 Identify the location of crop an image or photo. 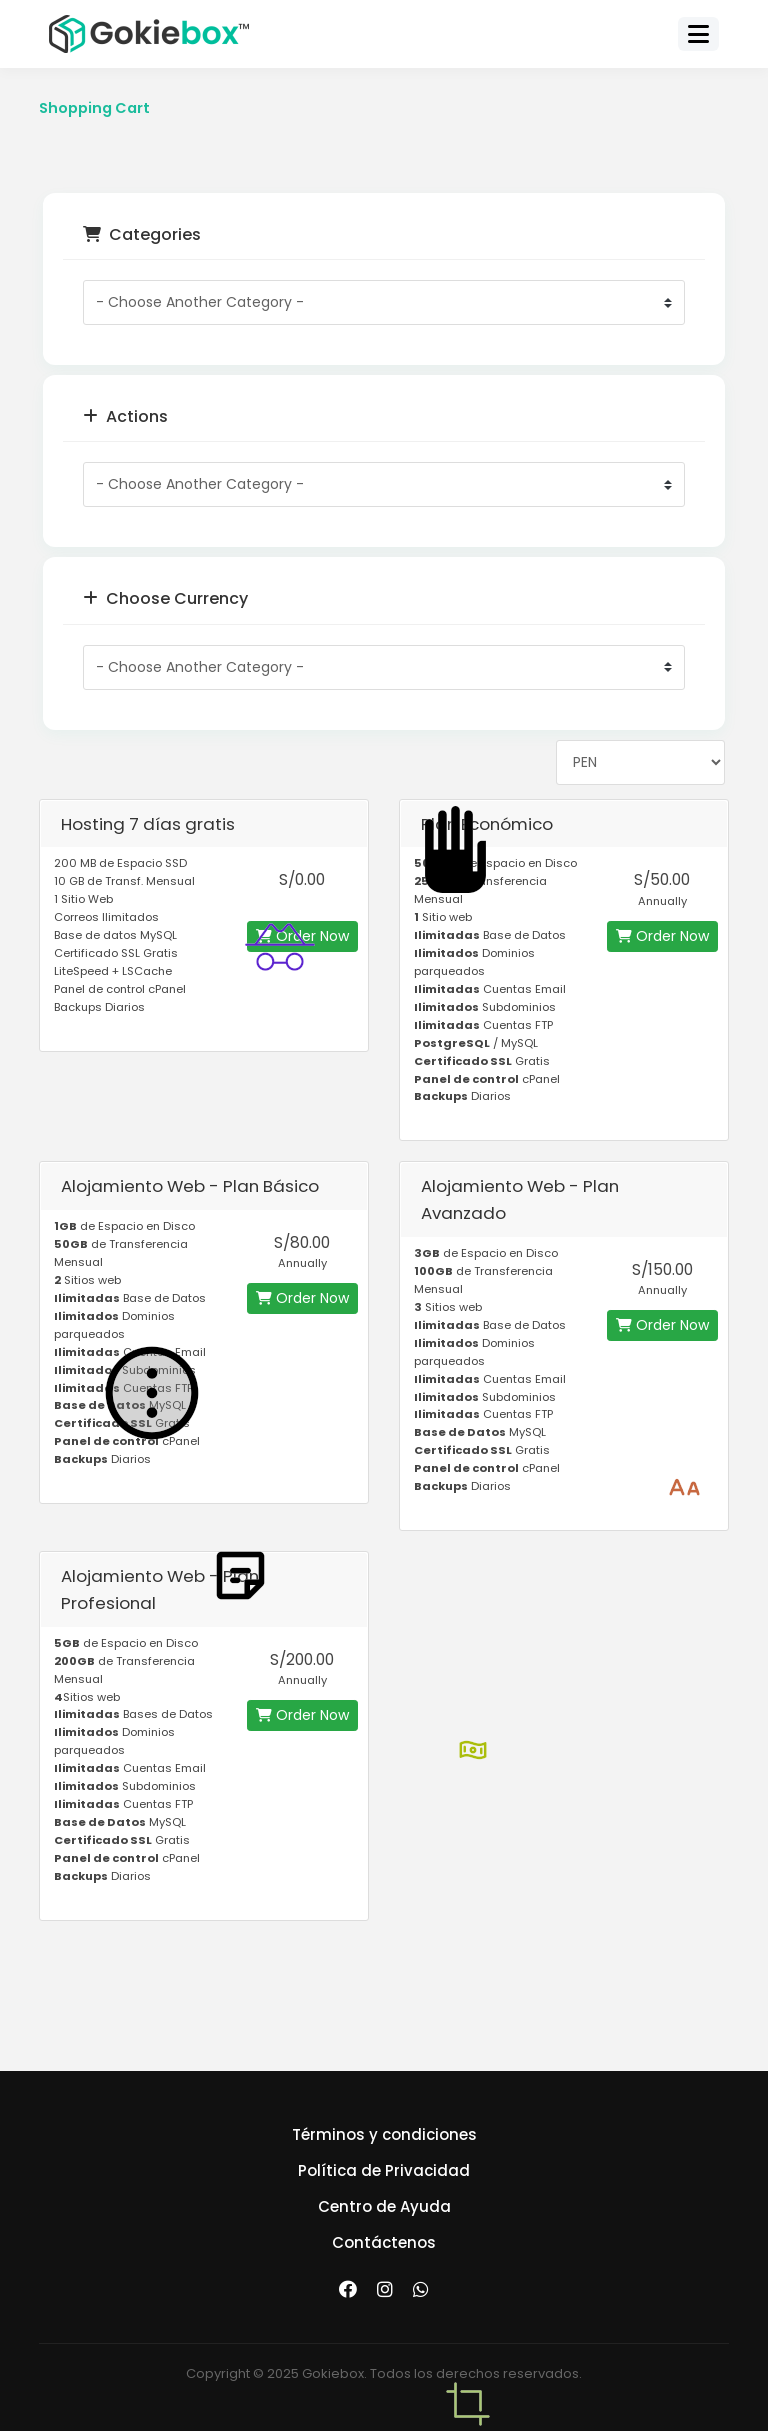
(468, 2404).